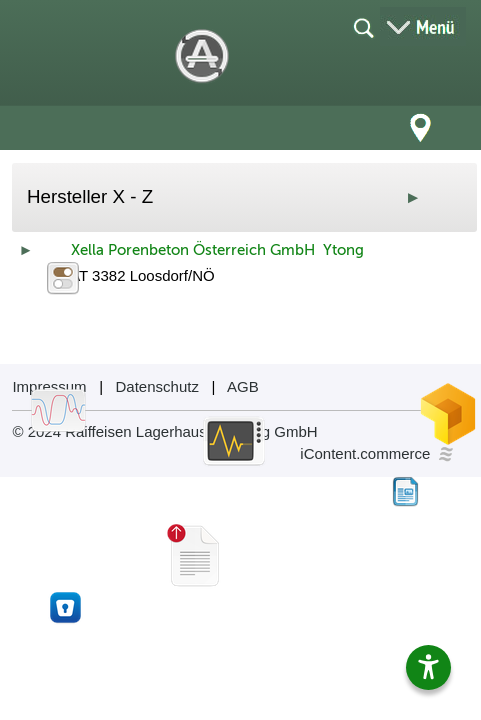 The width and height of the screenshot is (481, 720). What do you see at coordinates (448, 414) in the screenshot?
I see `import data or files into an application` at bounding box center [448, 414].